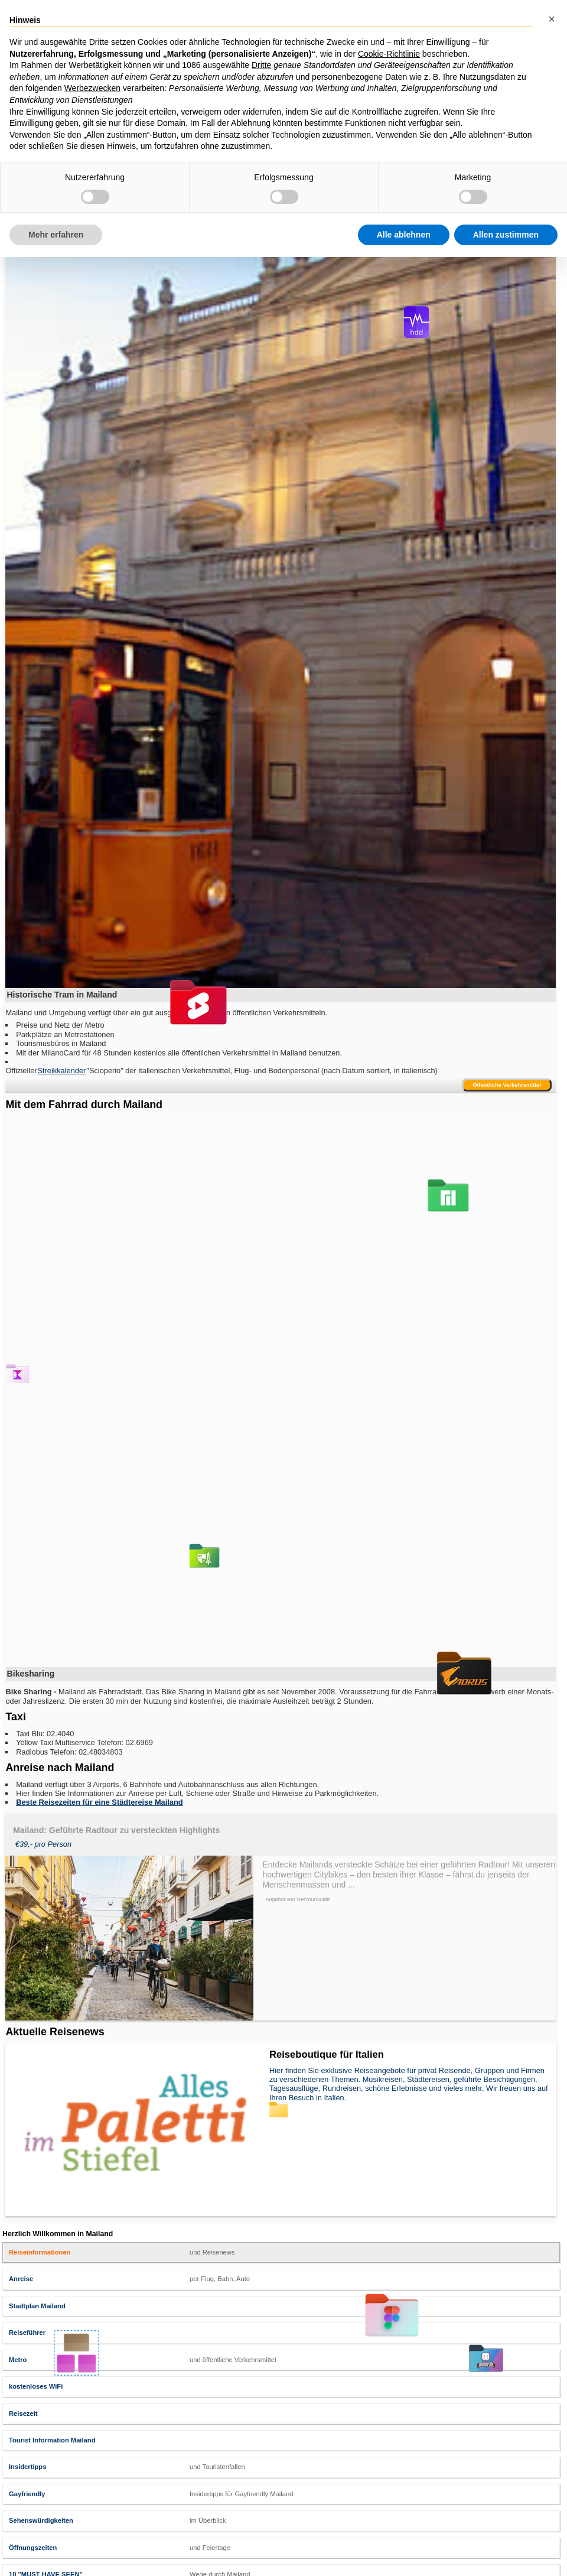 The height and width of the screenshot is (2576, 567). What do you see at coordinates (392, 2316) in the screenshot?
I see `open folder containing figma design files` at bounding box center [392, 2316].